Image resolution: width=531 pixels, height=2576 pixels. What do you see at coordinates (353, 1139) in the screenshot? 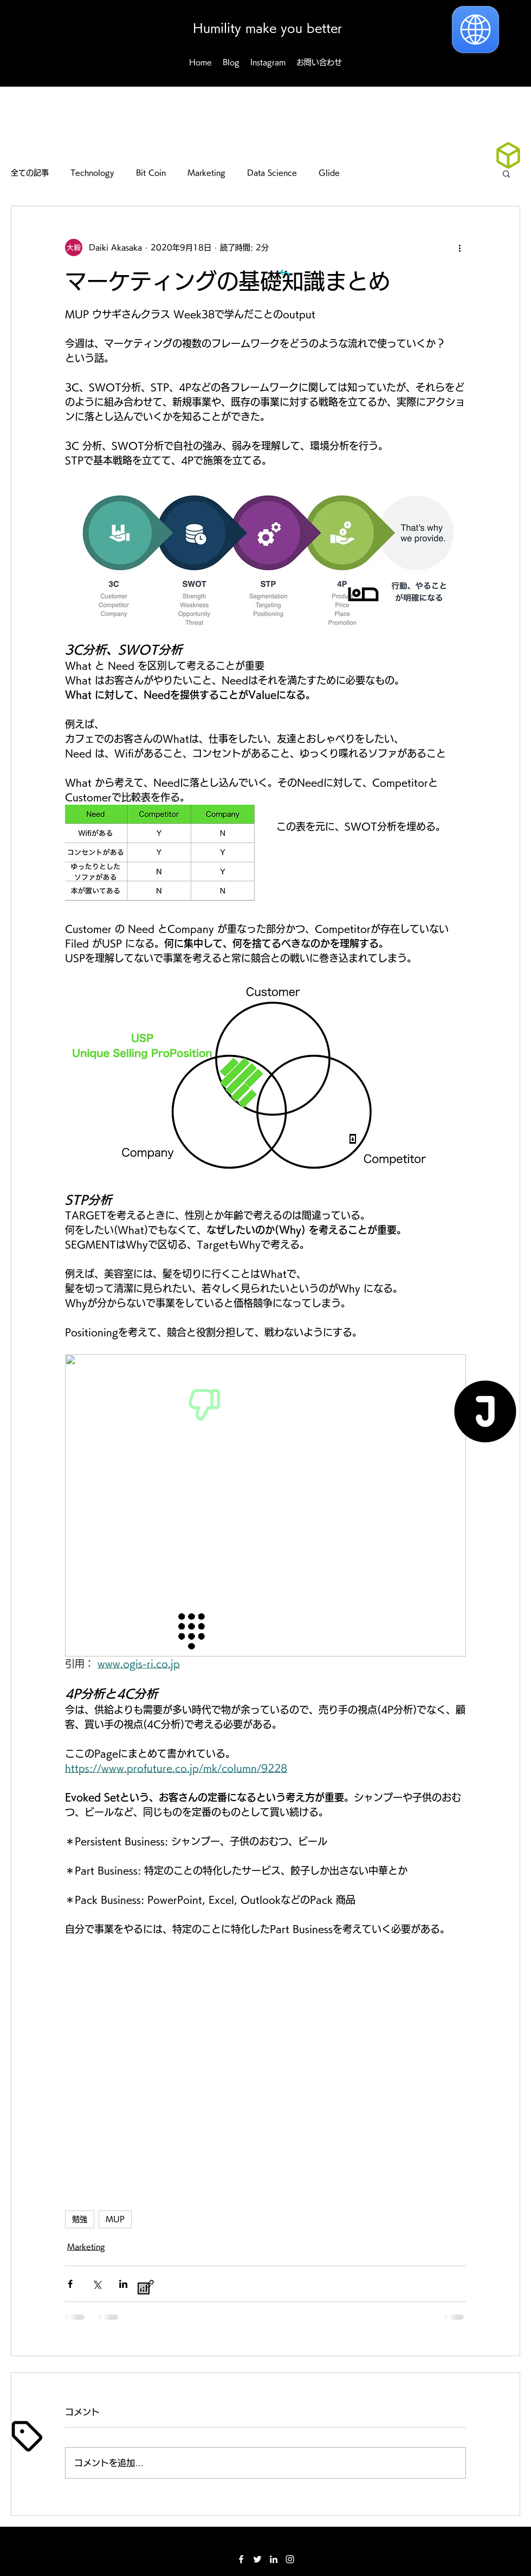
I see `system update available for download` at bounding box center [353, 1139].